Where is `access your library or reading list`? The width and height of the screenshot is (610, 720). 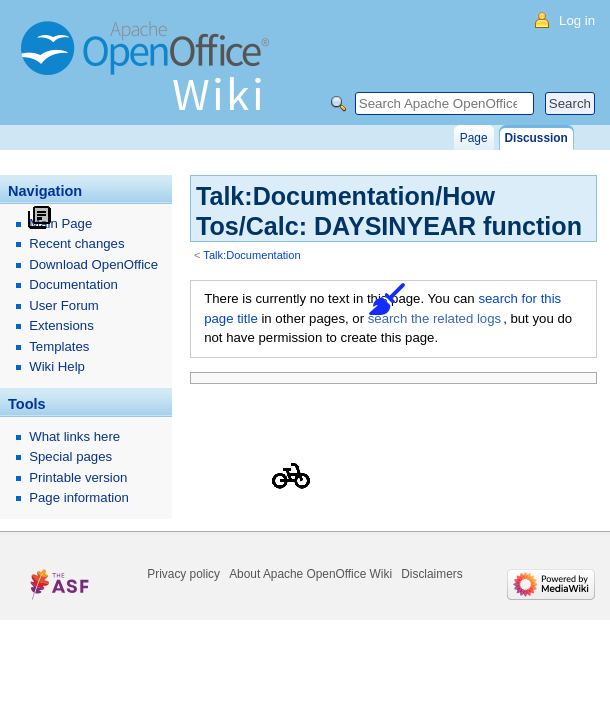
access your library or reading list is located at coordinates (39, 217).